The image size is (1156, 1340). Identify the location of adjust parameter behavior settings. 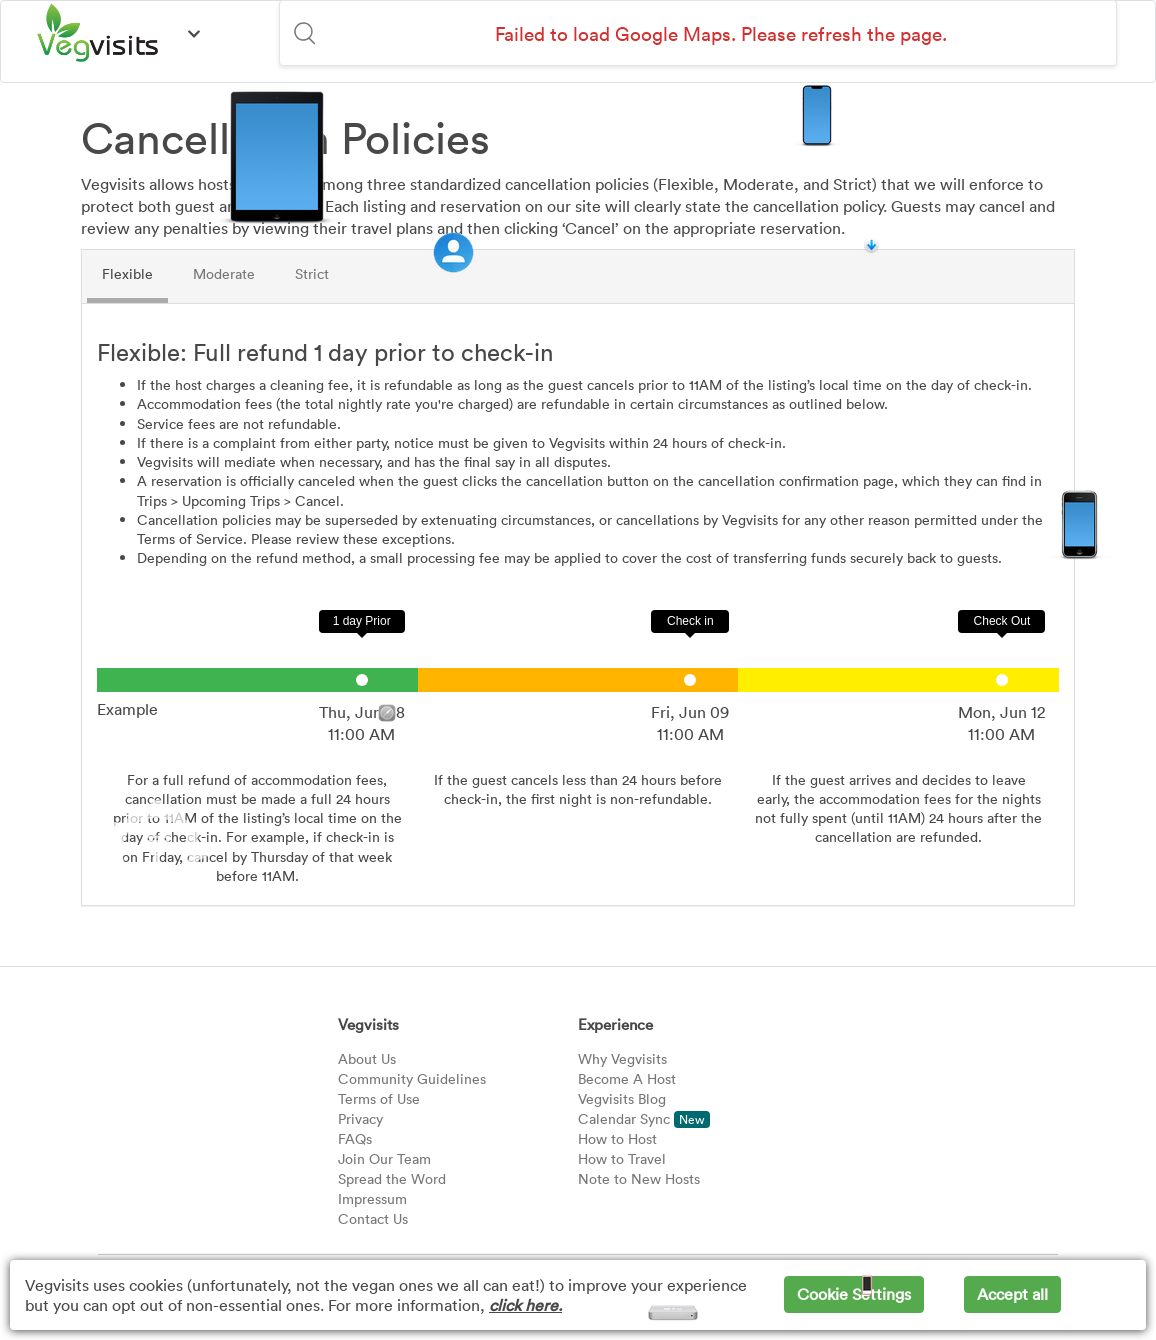
(156, 851).